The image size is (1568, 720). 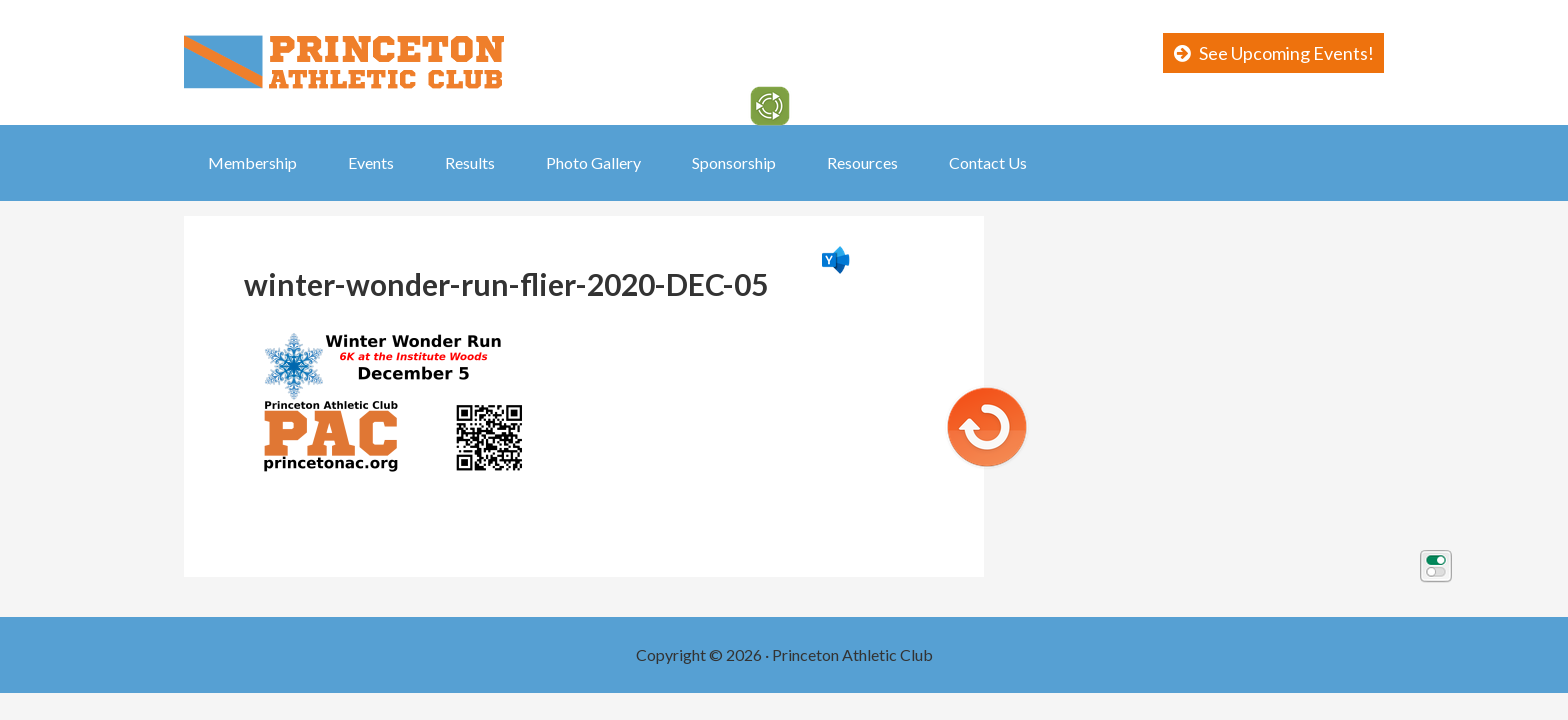 What do you see at coordinates (987, 427) in the screenshot?
I see `open Ubuntu Livepatch settings` at bounding box center [987, 427].